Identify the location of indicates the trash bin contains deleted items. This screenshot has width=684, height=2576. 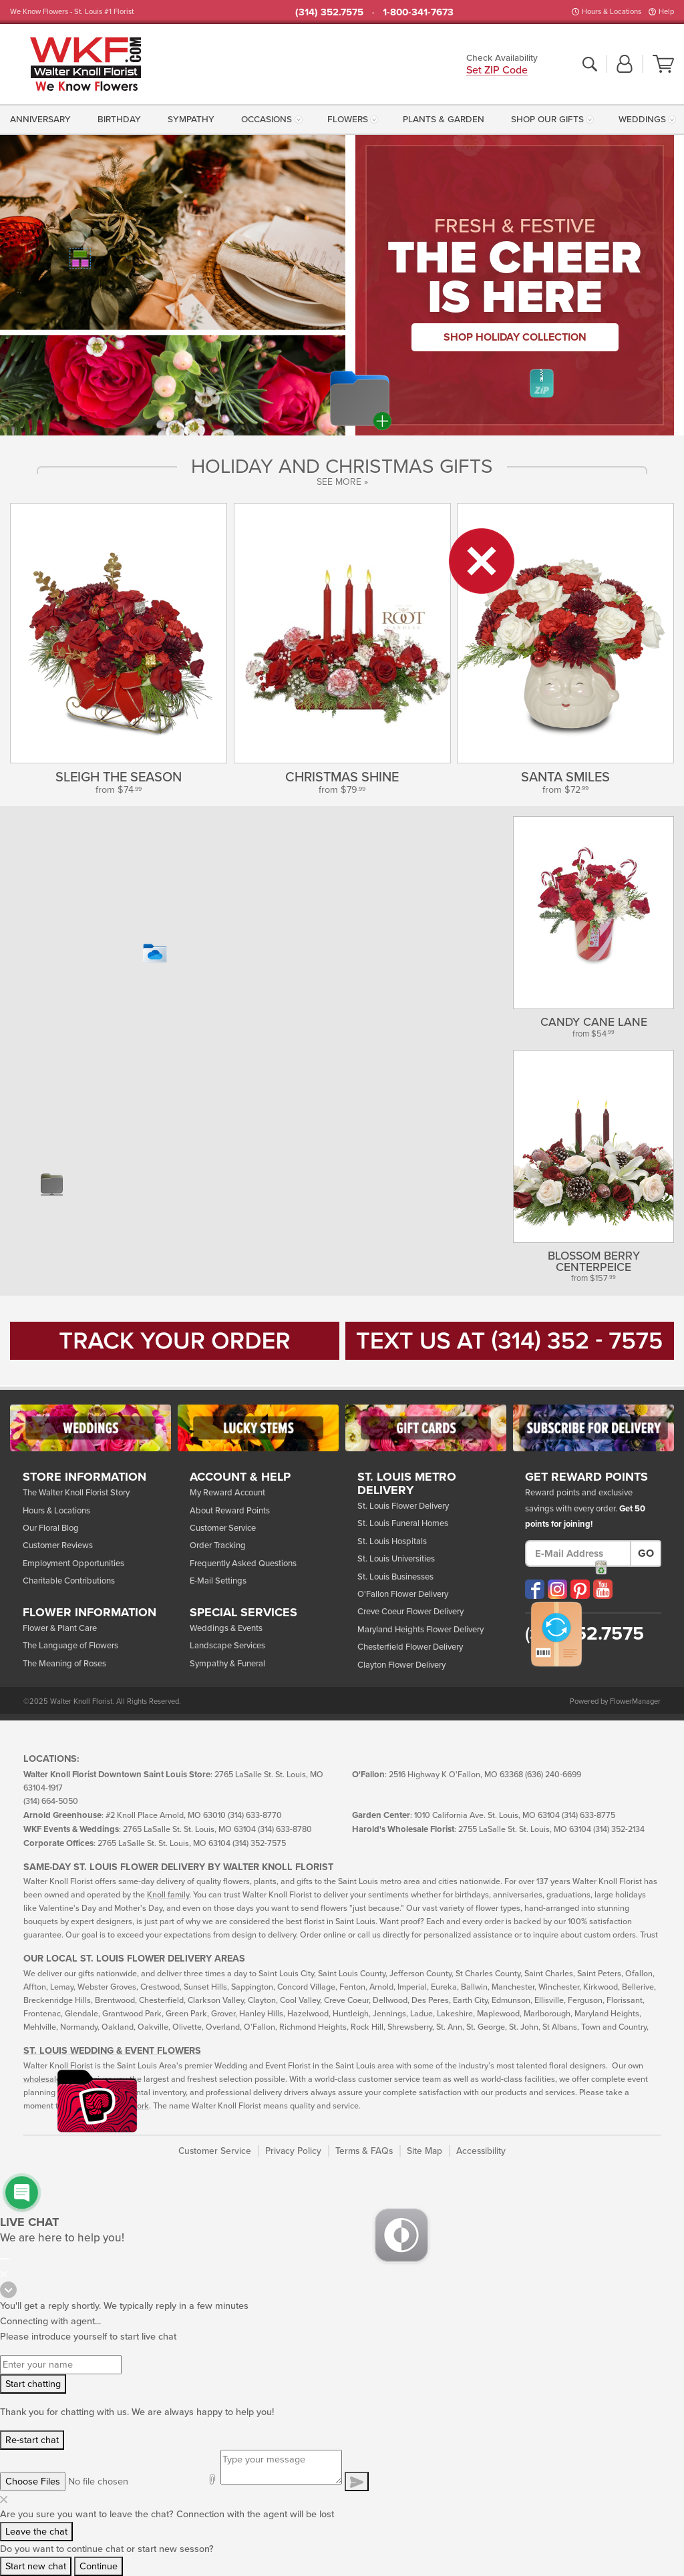
(601, 1568).